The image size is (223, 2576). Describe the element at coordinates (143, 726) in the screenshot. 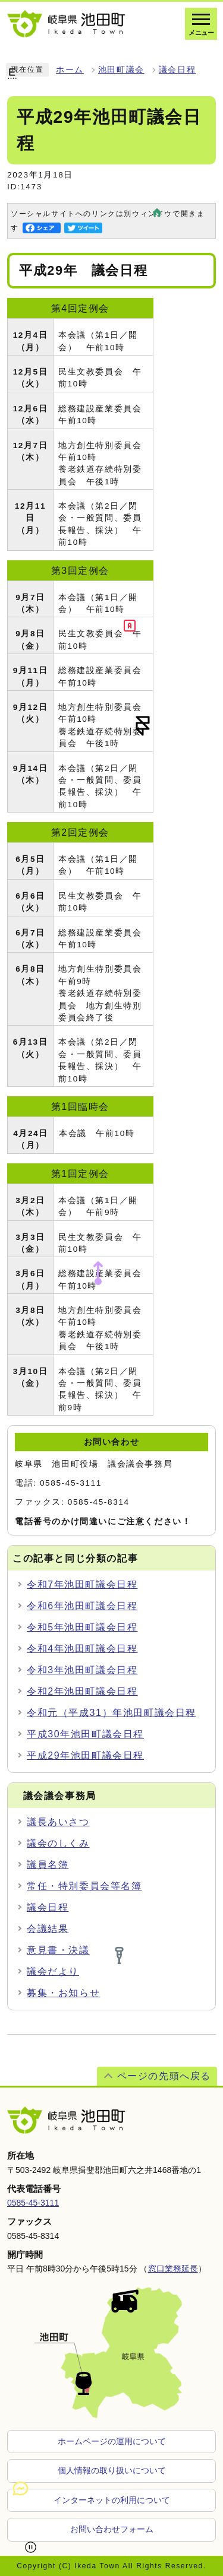

I see `open Framer design tool` at that location.